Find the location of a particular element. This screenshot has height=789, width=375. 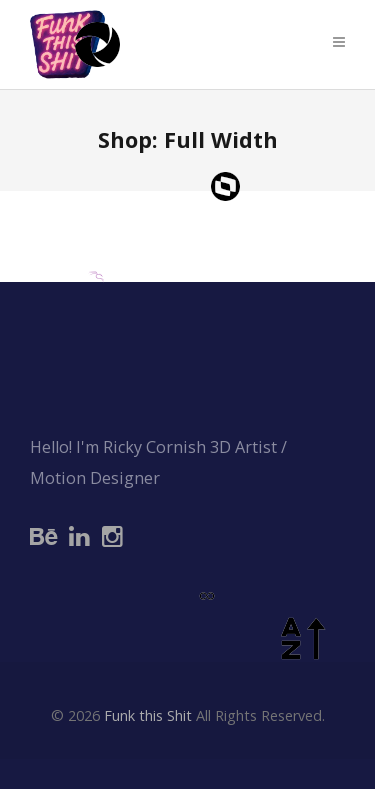

indicates unlimited or infinite content is located at coordinates (207, 596).